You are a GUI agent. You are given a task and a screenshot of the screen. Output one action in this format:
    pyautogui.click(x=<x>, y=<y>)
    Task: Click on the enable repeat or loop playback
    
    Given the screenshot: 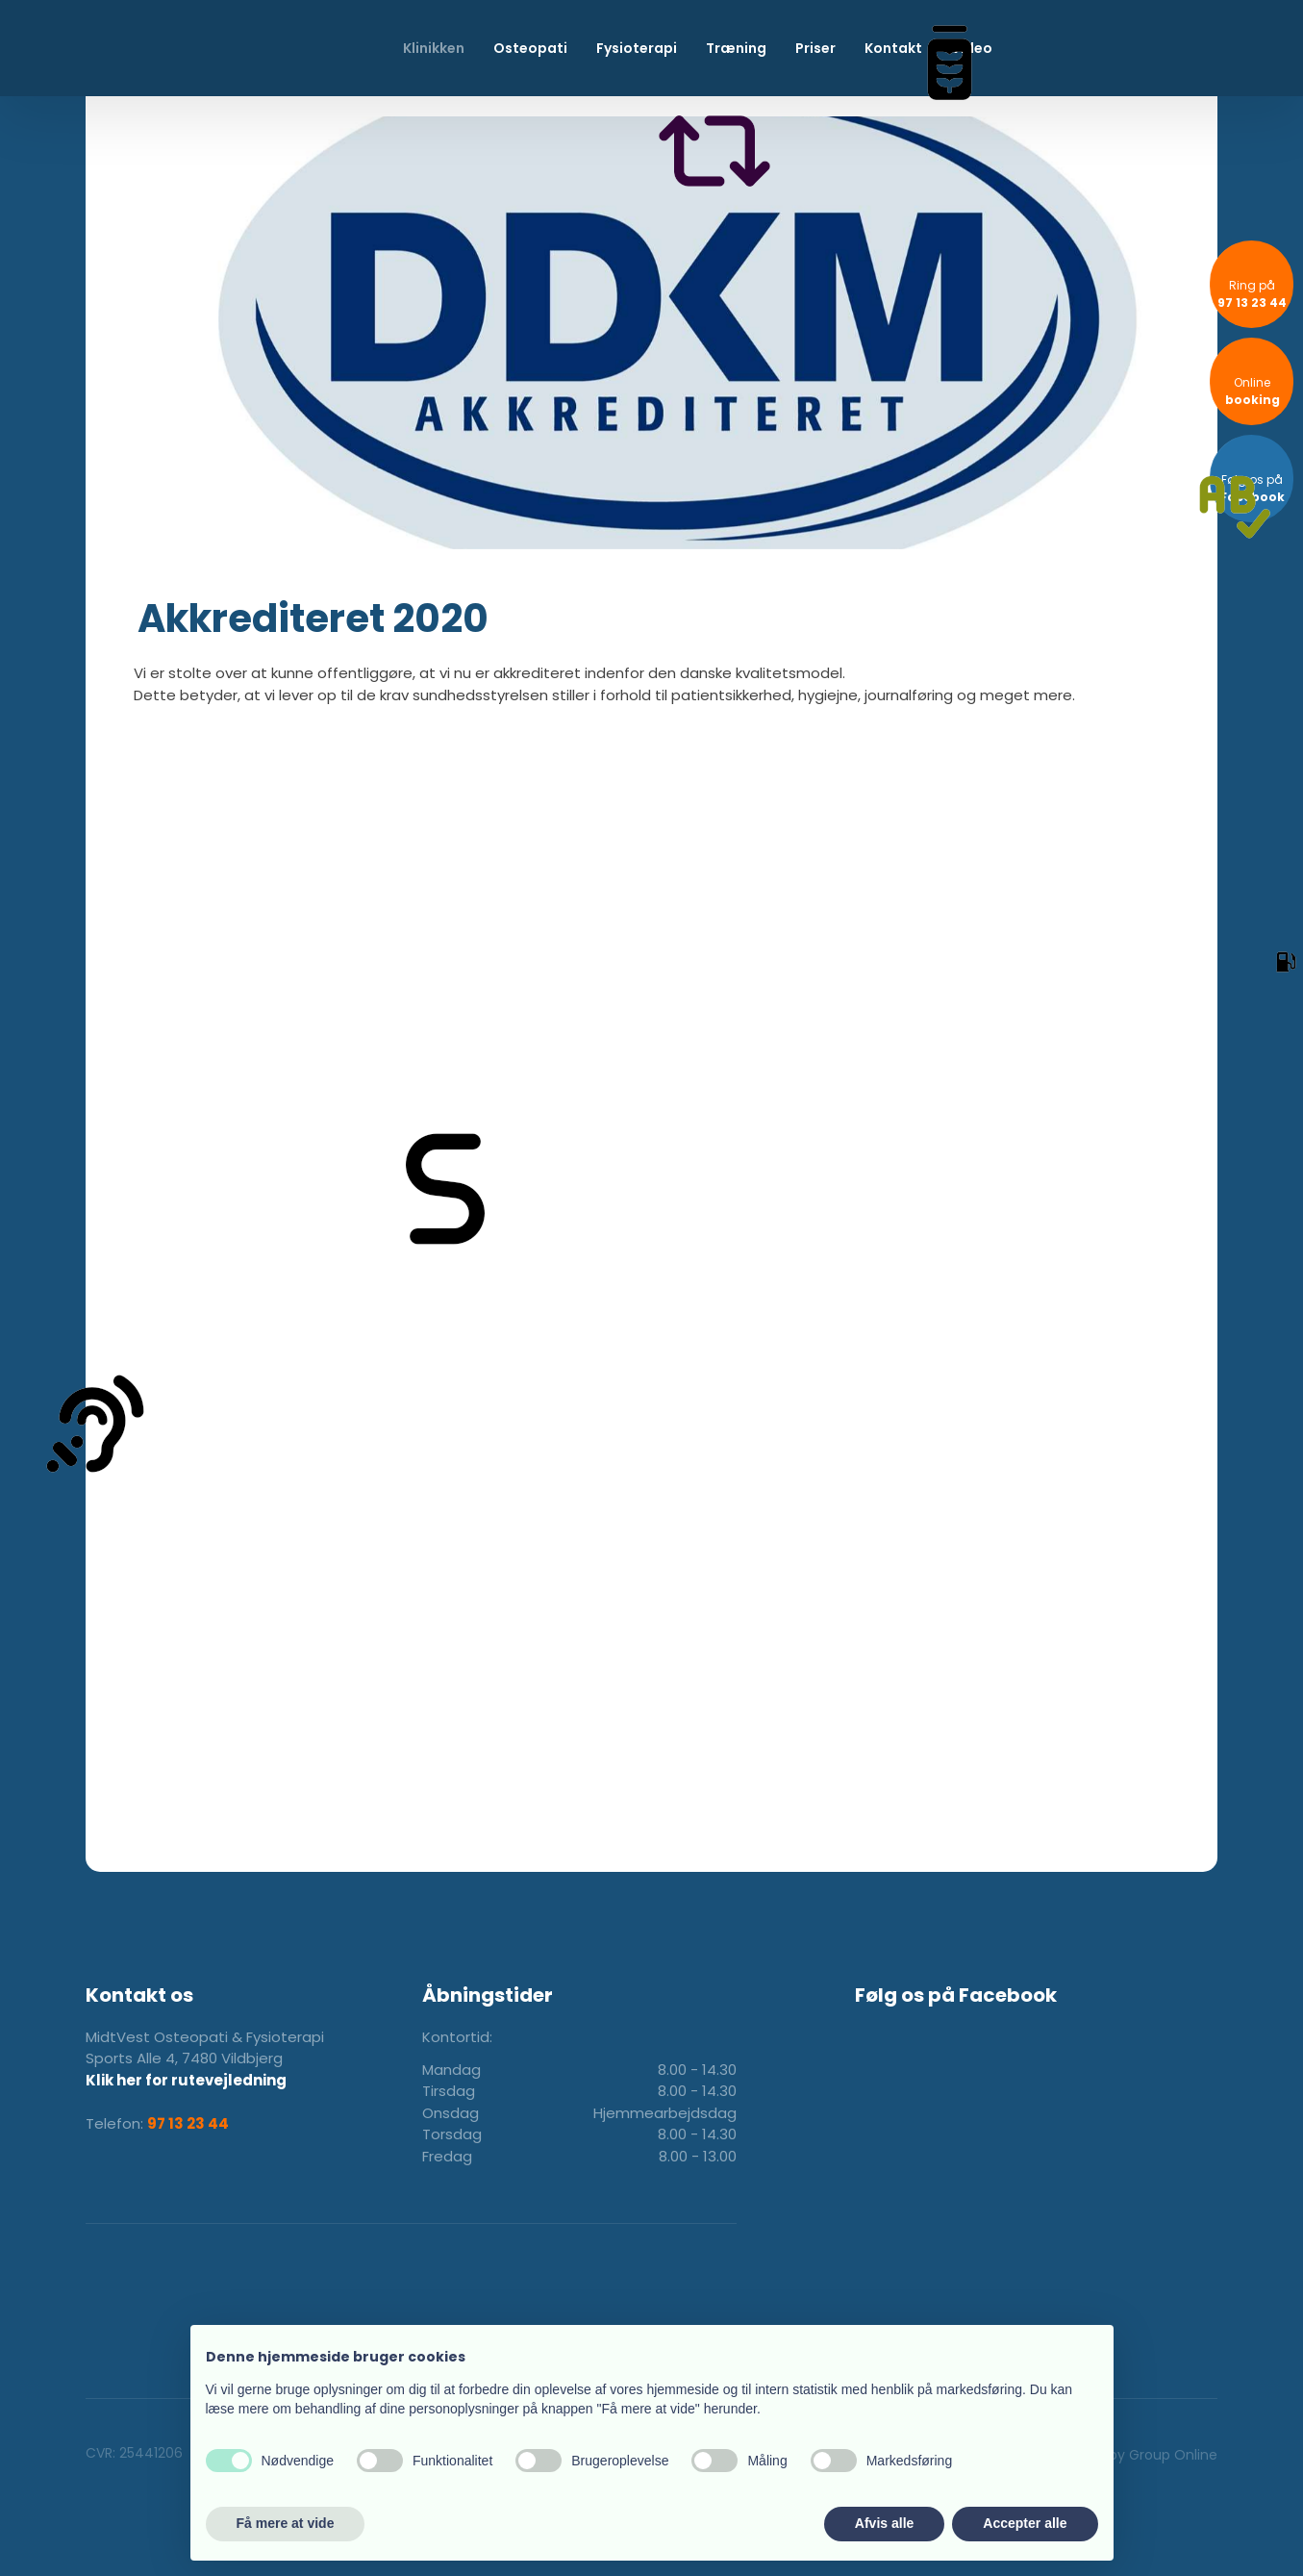 What is the action you would take?
    pyautogui.click(x=714, y=151)
    